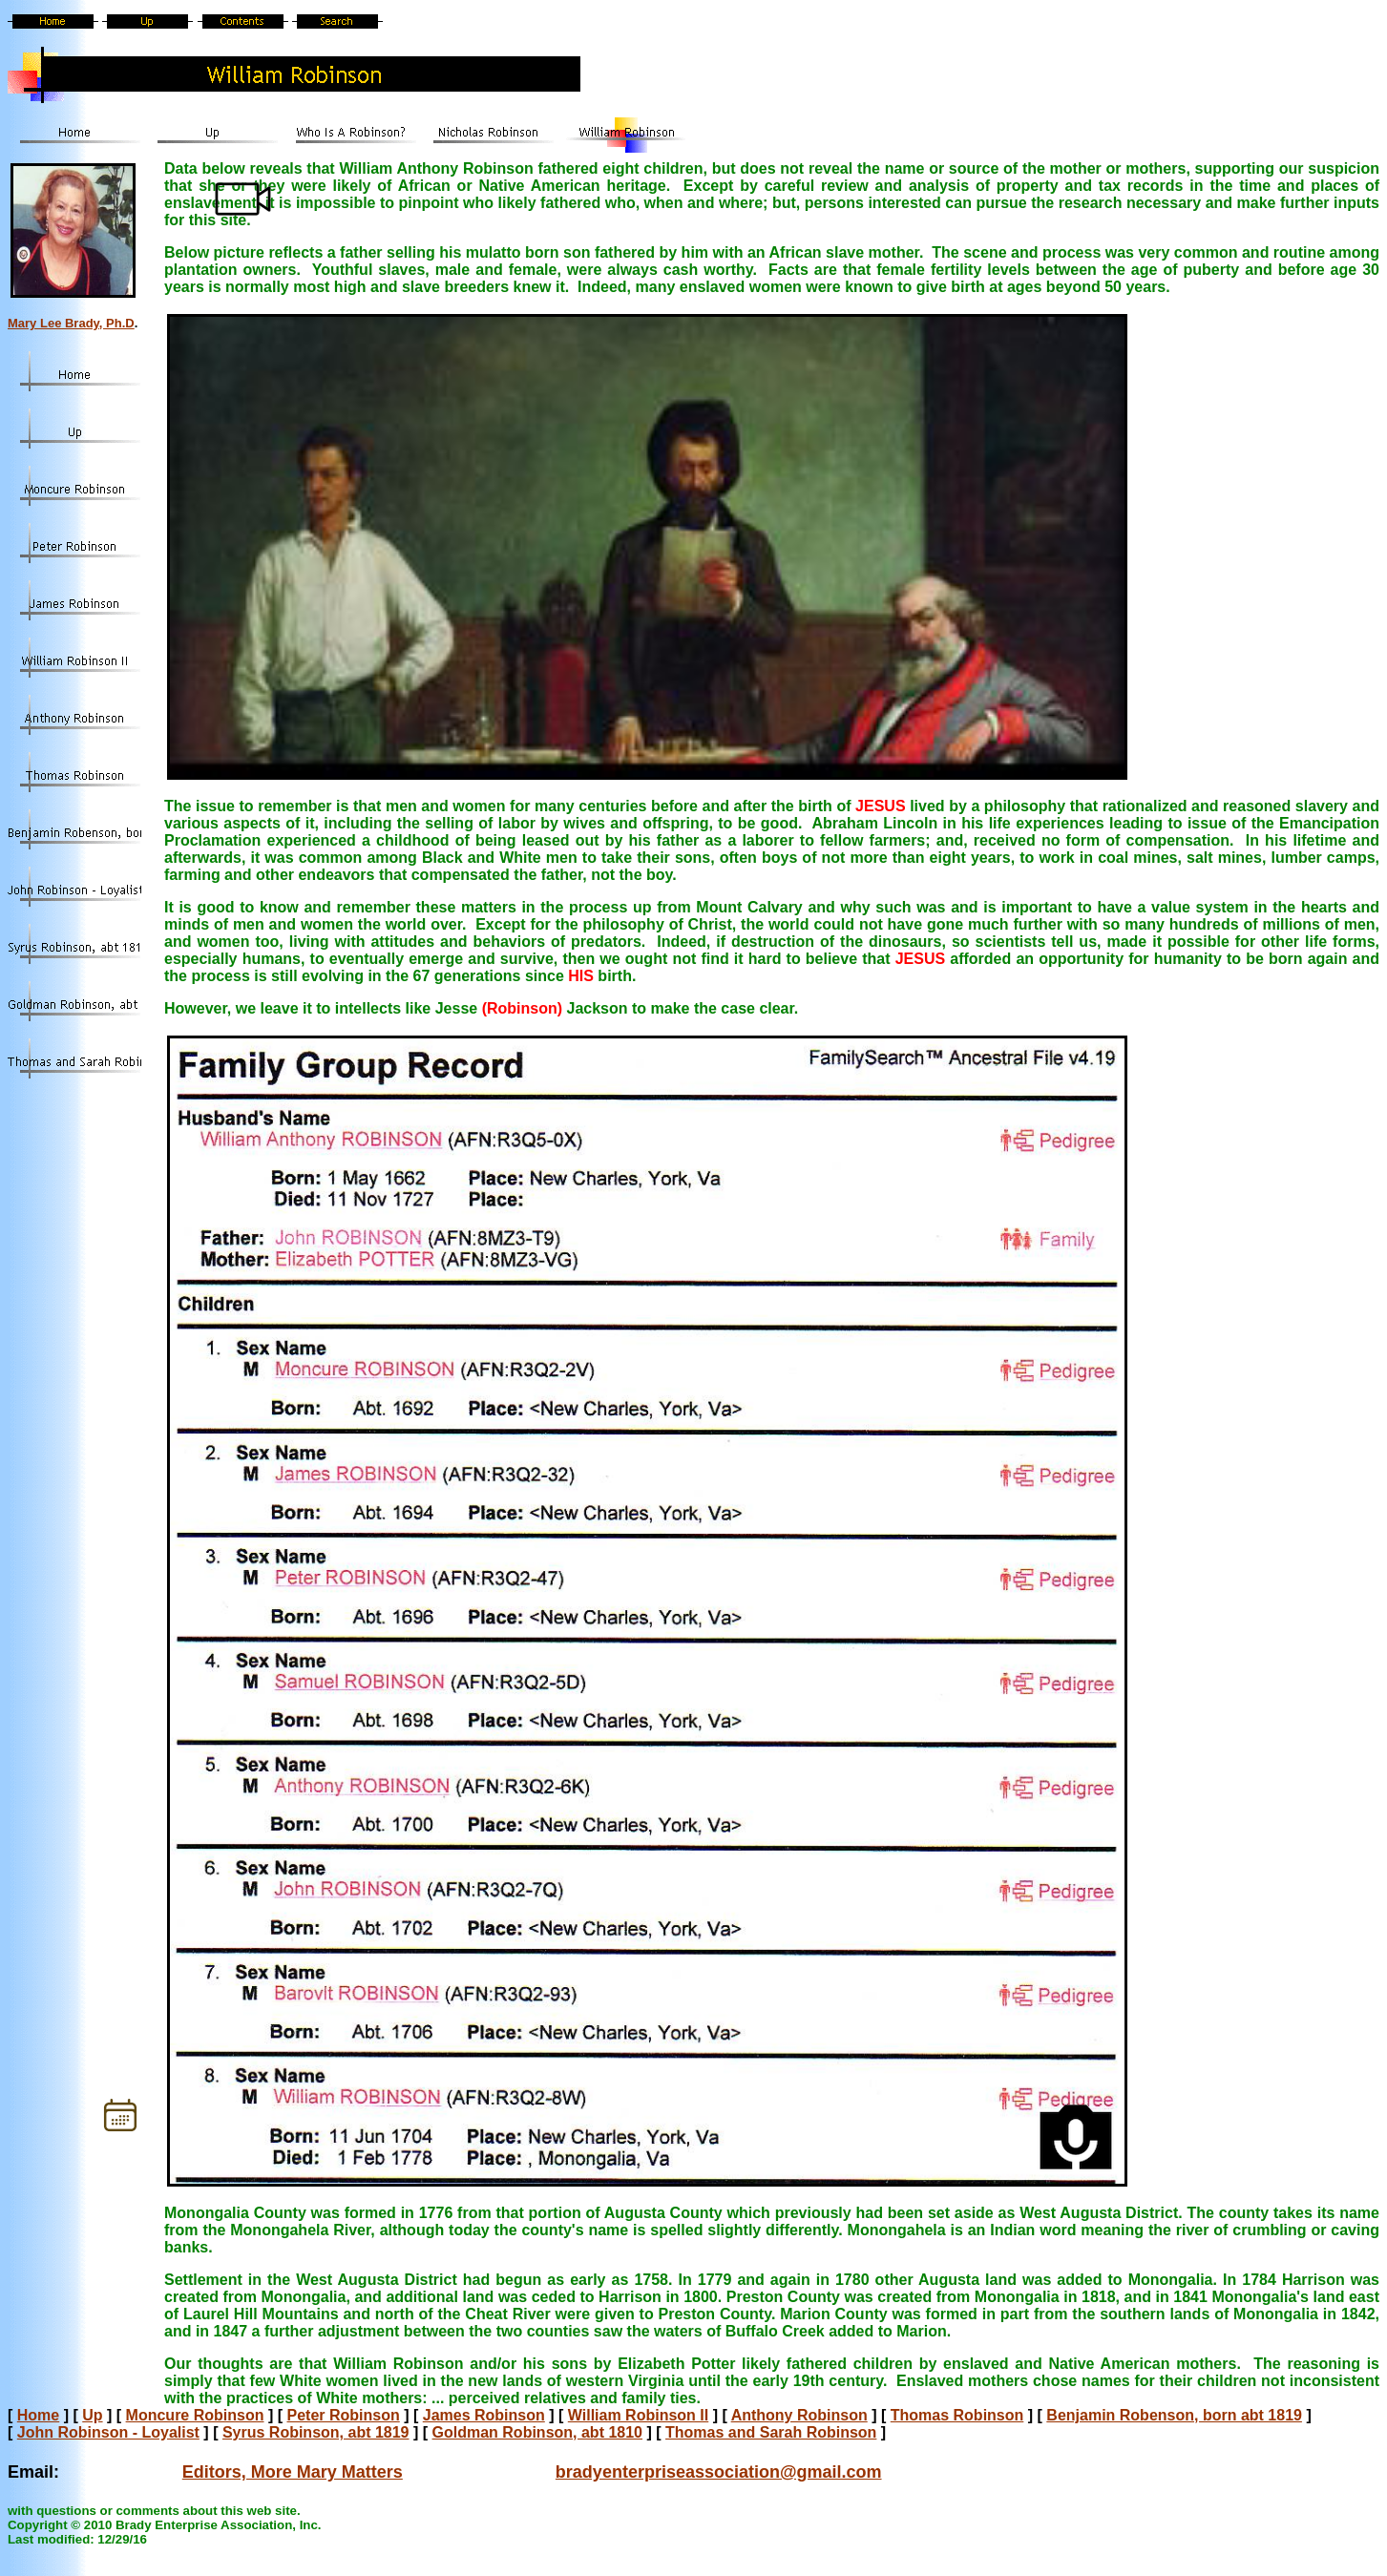 This screenshot has height=2576, width=1387. I want to click on view calendar with scheduled events, so click(120, 2115).